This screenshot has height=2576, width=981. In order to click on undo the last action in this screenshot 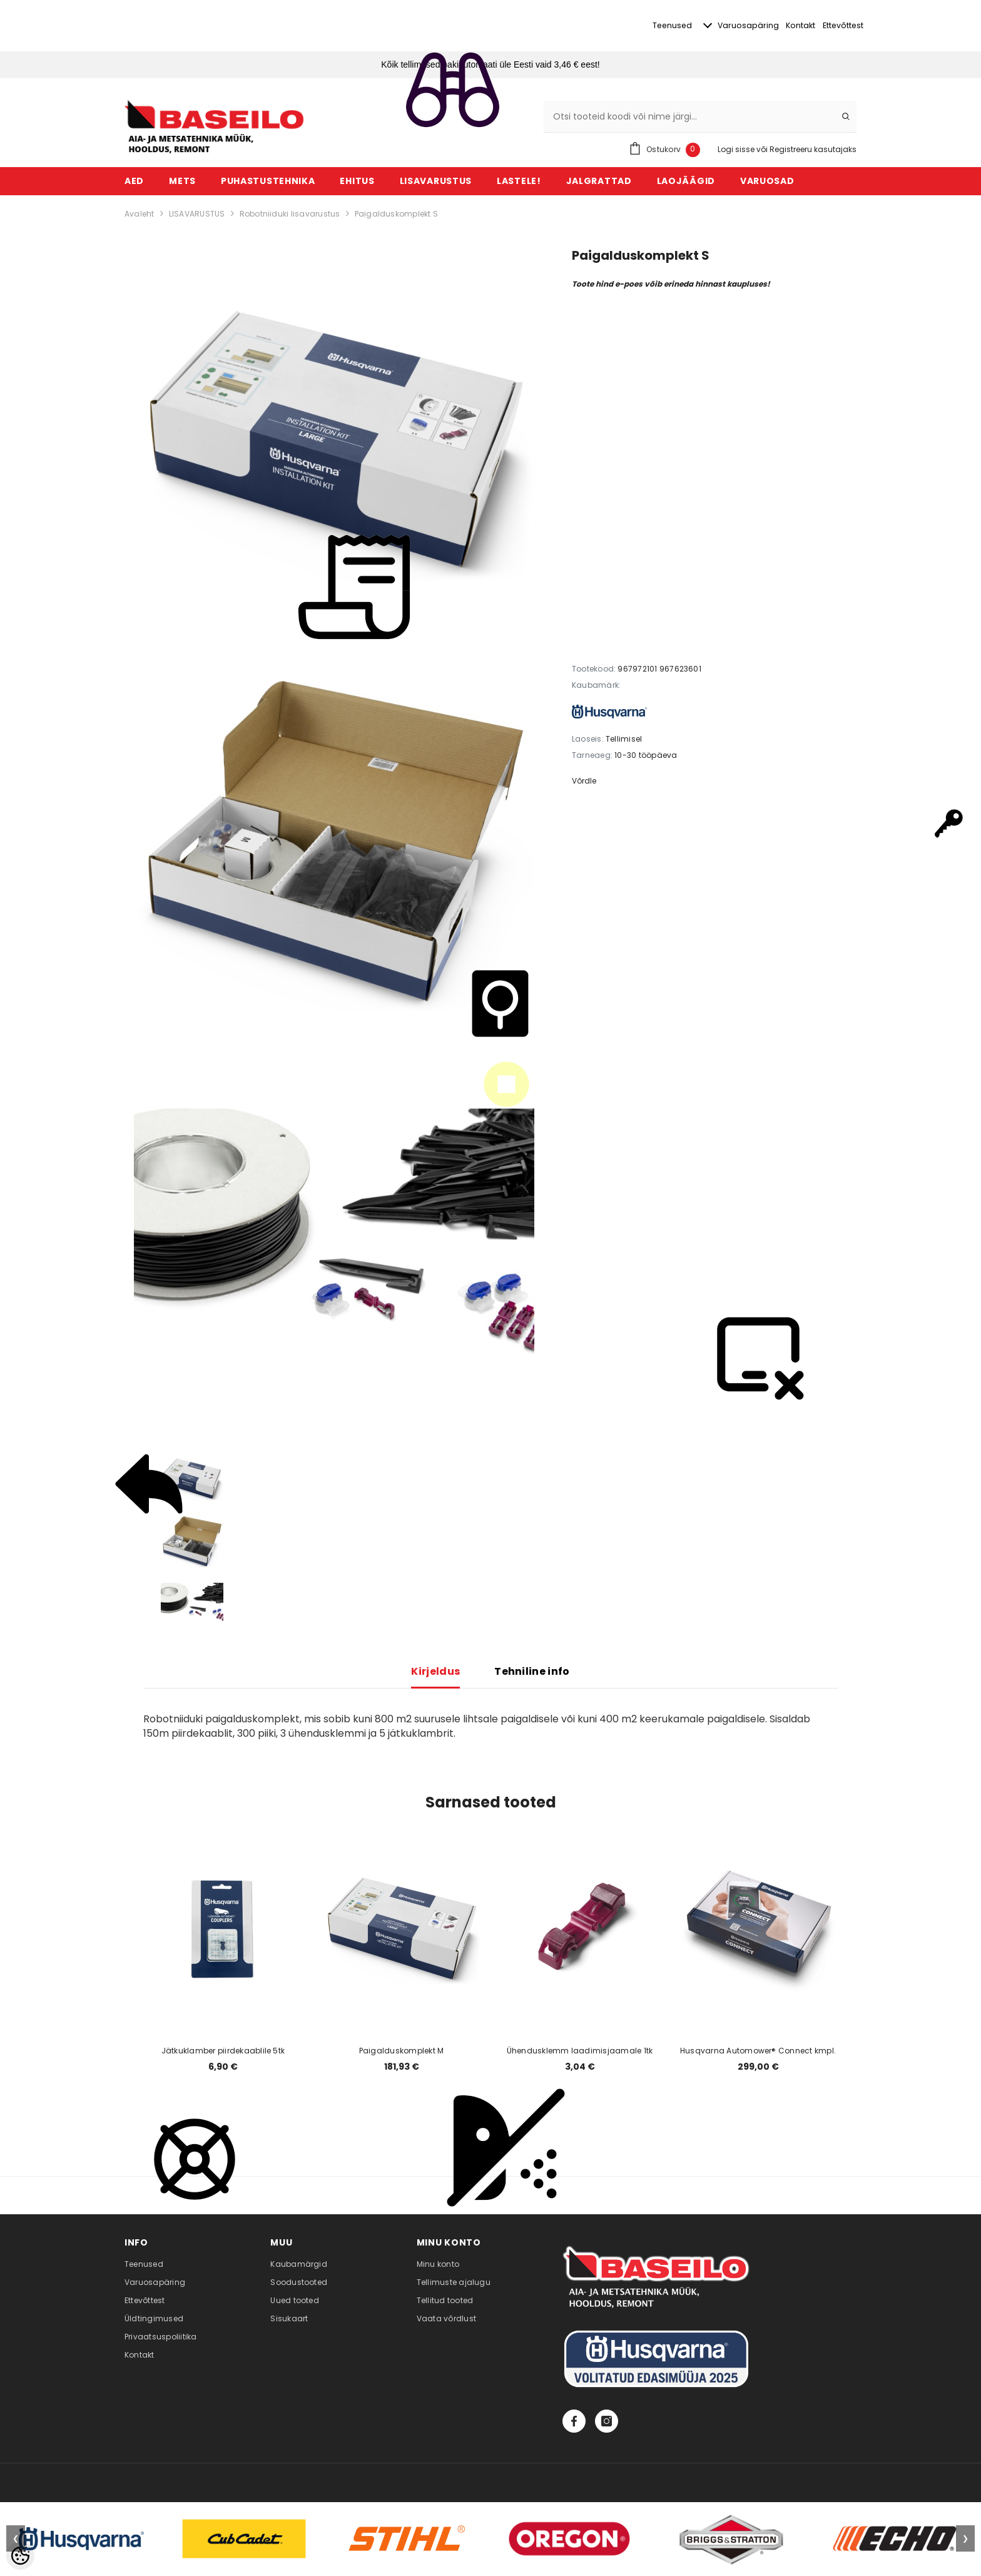, I will do `click(149, 1484)`.